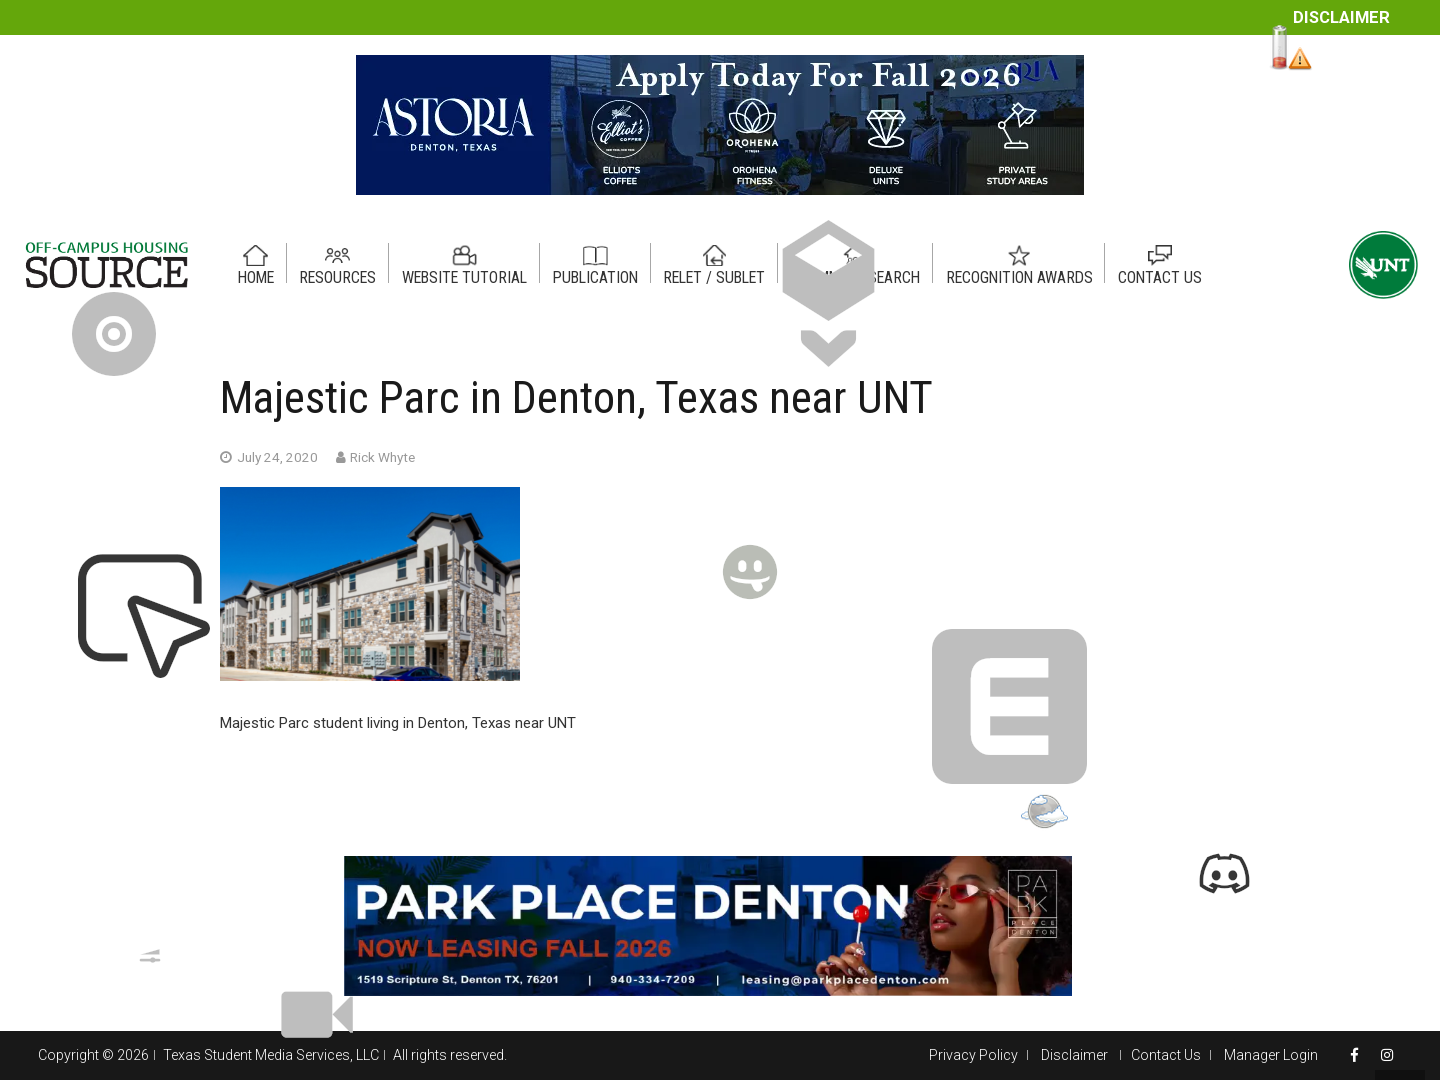  What do you see at coordinates (750, 572) in the screenshot?
I see `emoji reaction showing playful or teasing mood` at bounding box center [750, 572].